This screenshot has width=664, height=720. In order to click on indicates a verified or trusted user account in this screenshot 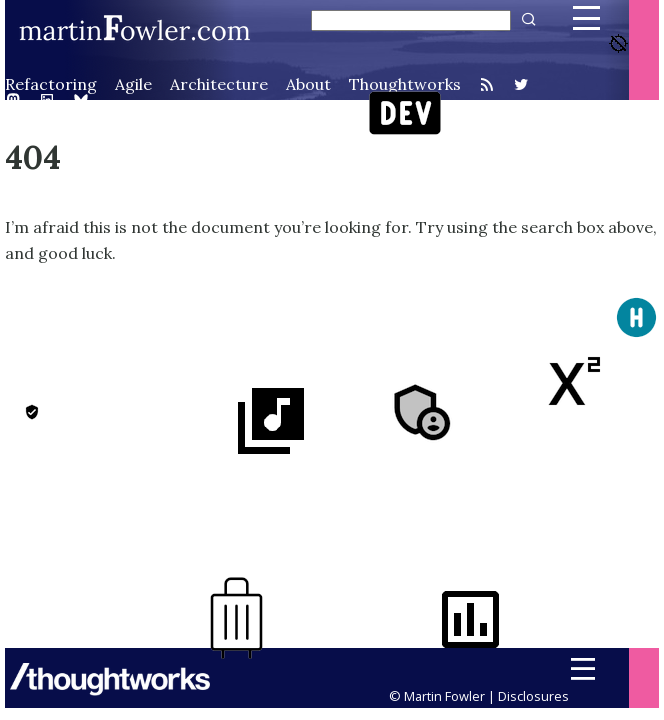, I will do `click(32, 412)`.